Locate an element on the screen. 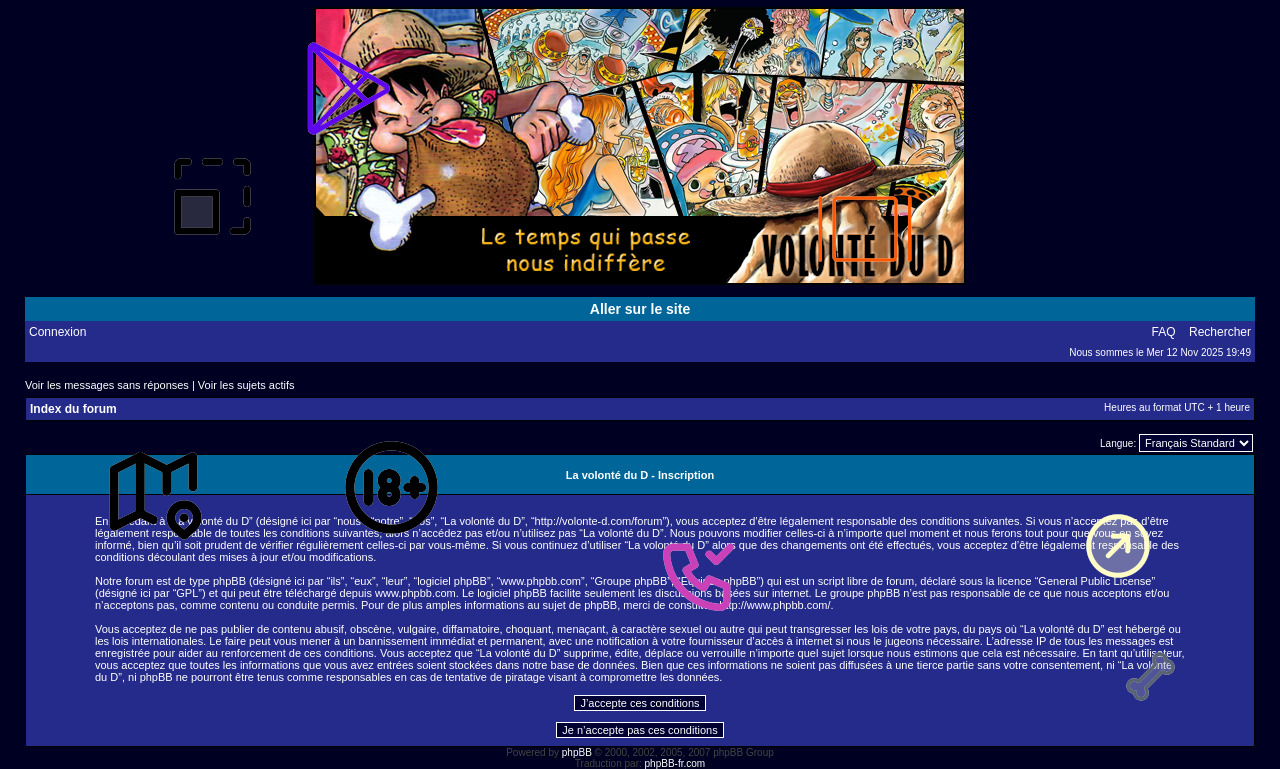 The height and width of the screenshot is (769, 1280). indicates age-restricted content (18+) is located at coordinates (391, 487).